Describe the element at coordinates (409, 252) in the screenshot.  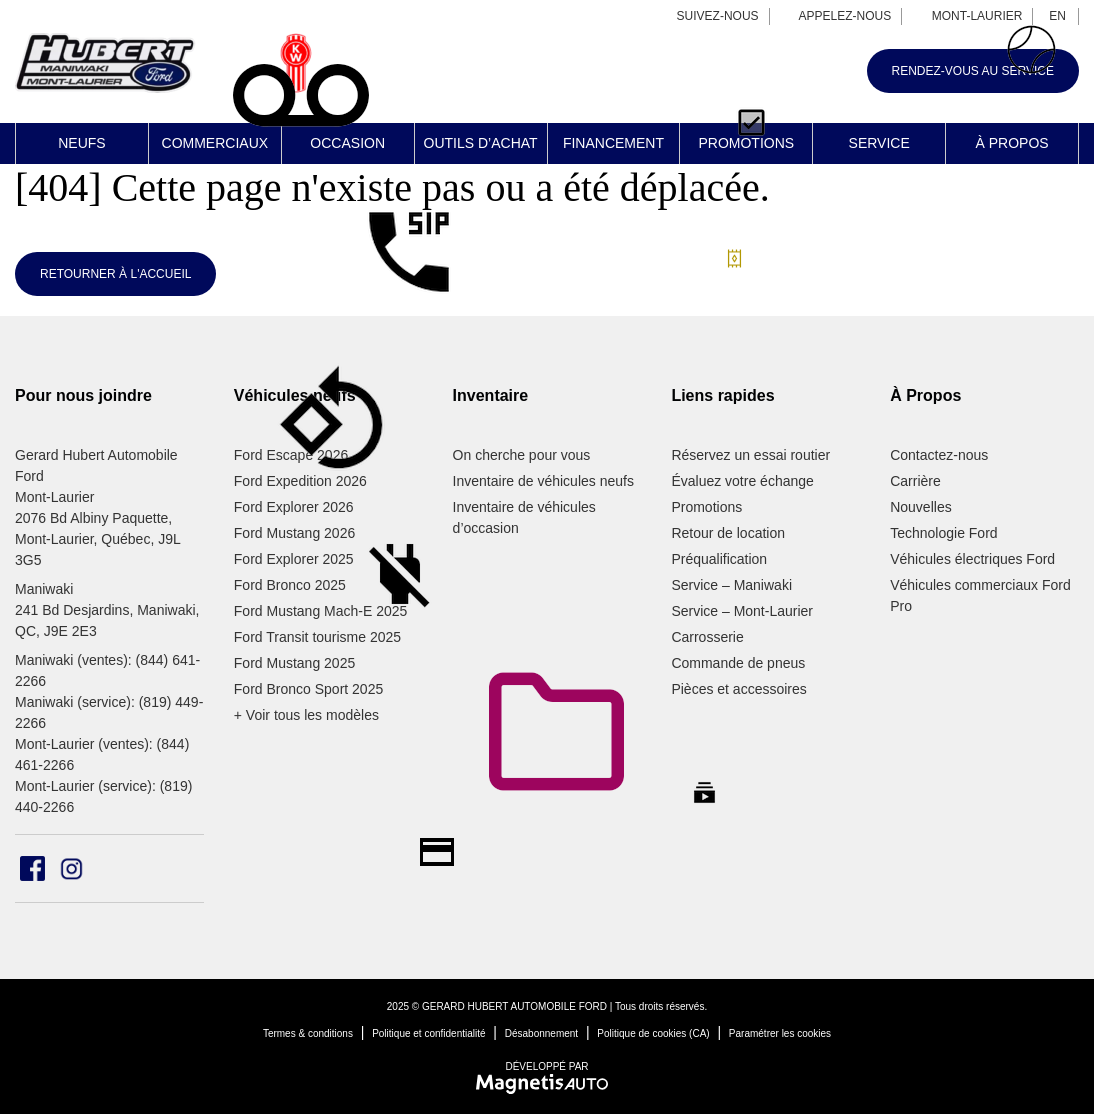
I see `make a SIP (internet-based) phone call` at that location.